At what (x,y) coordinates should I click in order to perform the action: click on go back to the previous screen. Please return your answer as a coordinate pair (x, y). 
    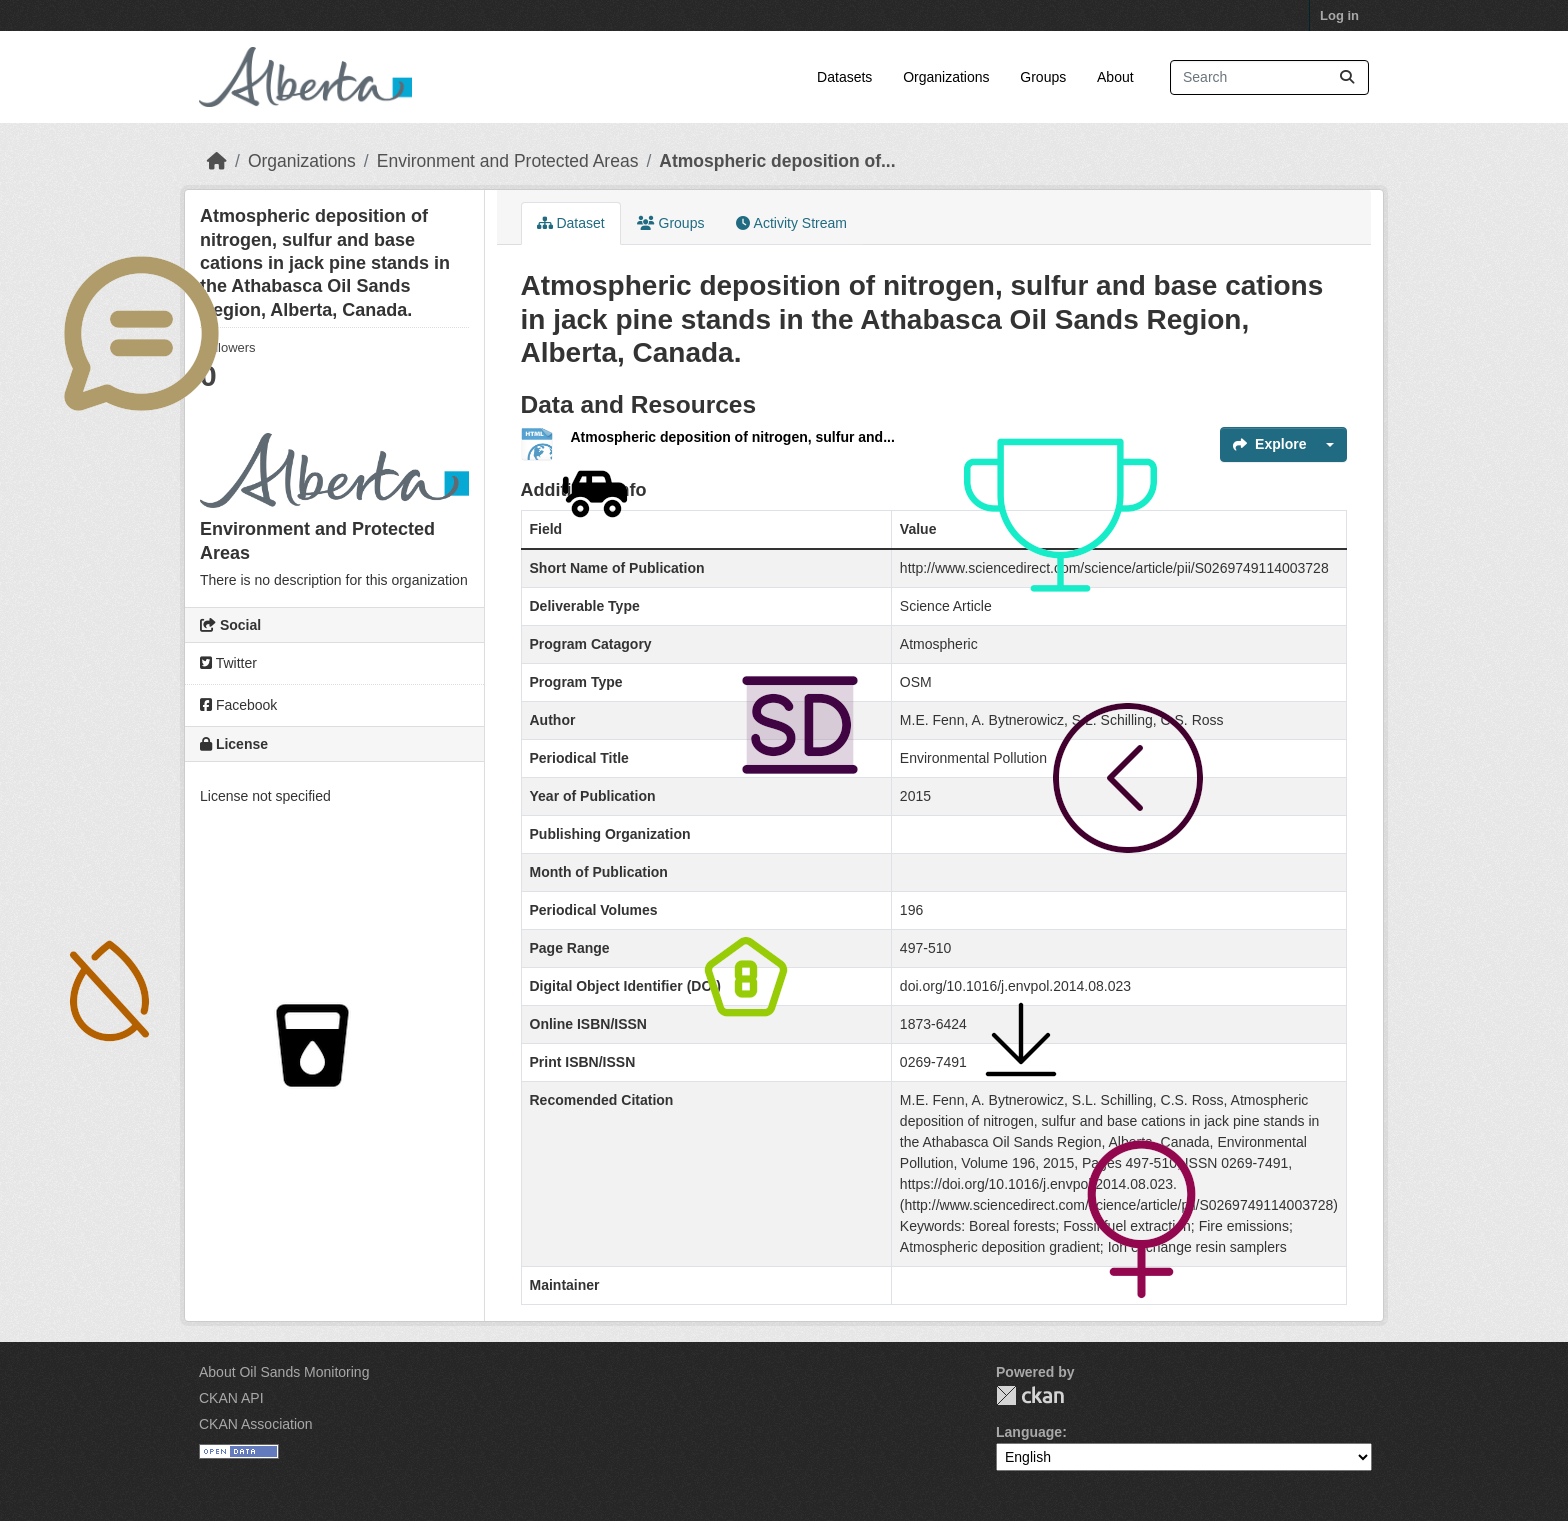
    Looking at the image, I should click on (1128, 778).